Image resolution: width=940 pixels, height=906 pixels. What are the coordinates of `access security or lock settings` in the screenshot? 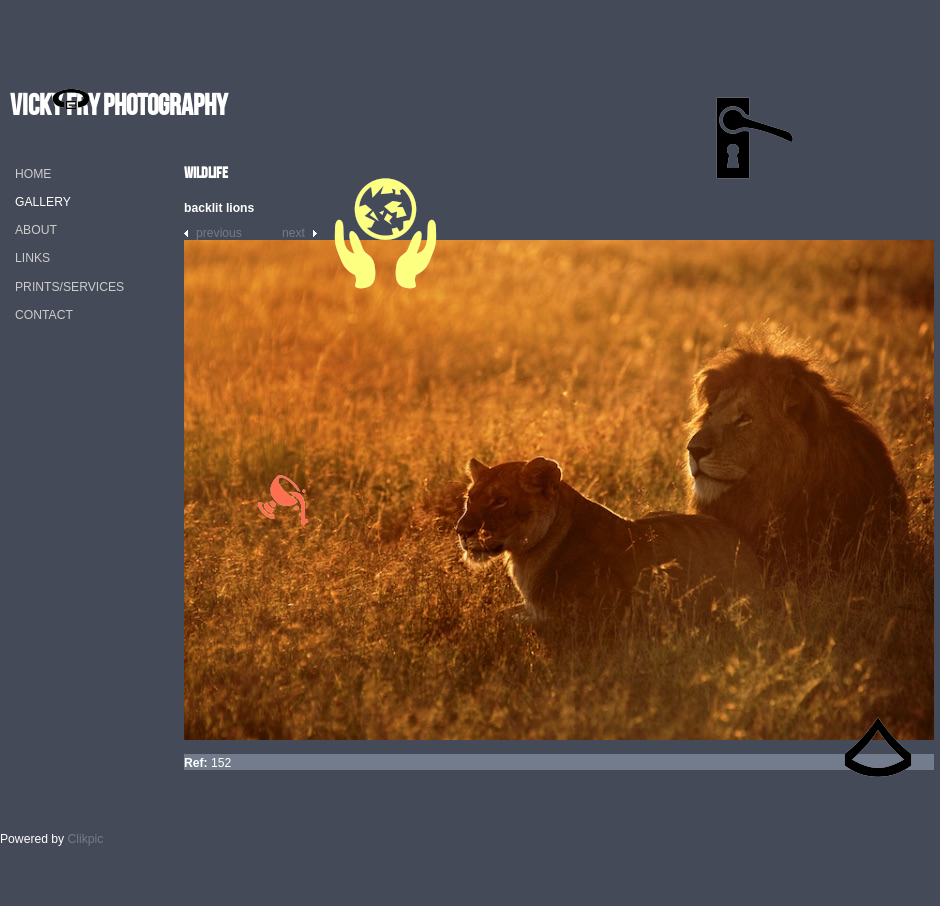 It's located at (751, 138).